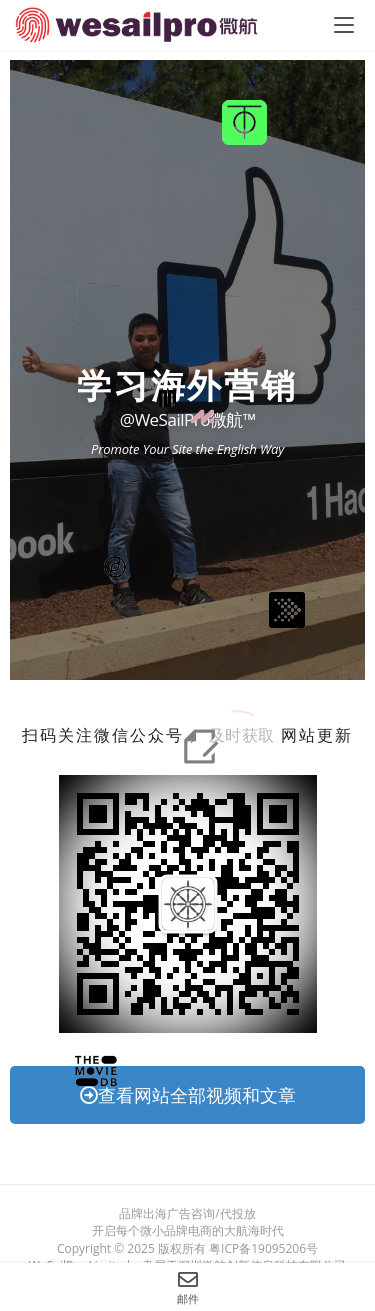 The width and height of the screenshot is (375, 1311). What do you see at coordinates (287, 610) in the screenshot?
I see `presto database logo` at bounding box center [287, 610].